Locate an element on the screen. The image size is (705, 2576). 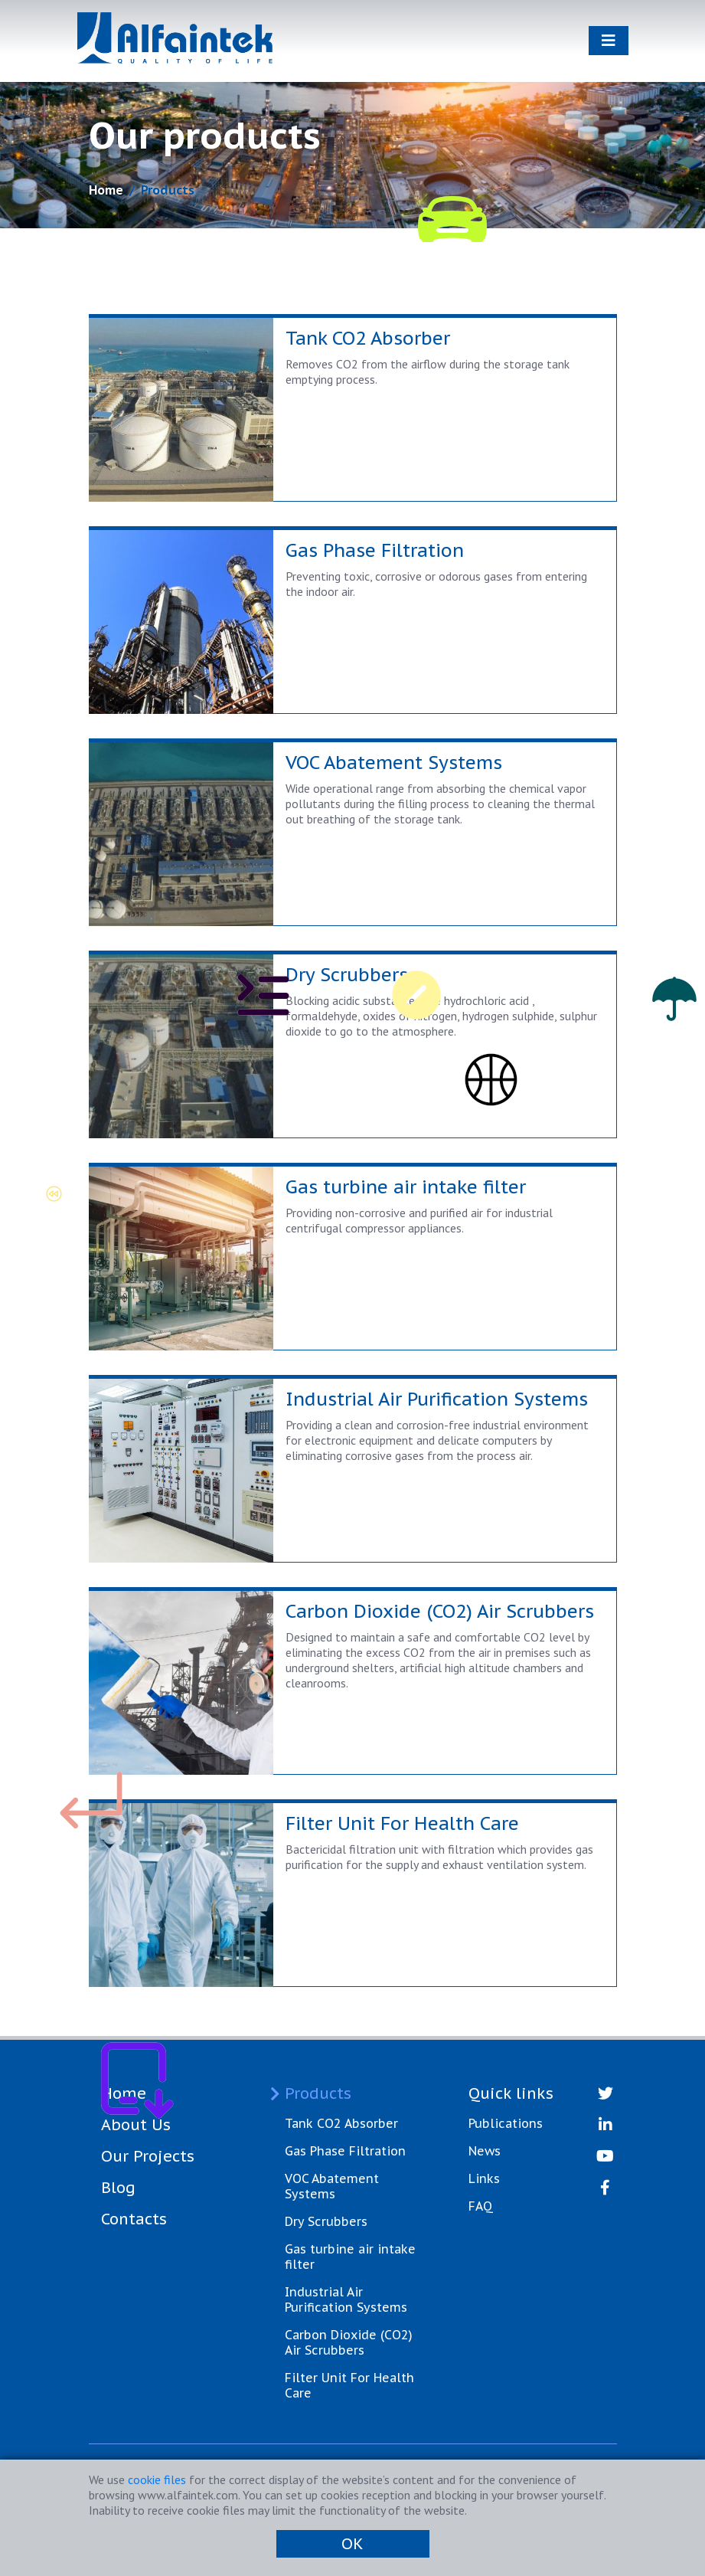
return or go back to previous item is located at coordinates (91, 1800).